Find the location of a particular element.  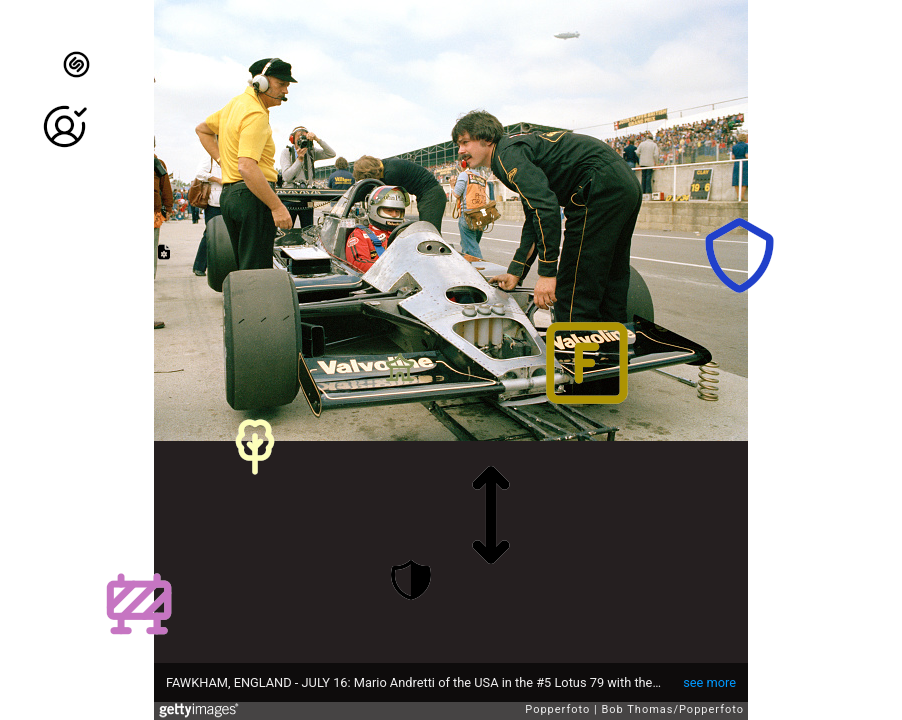

identify a song with Shazam is located at coordinates (76, 64).